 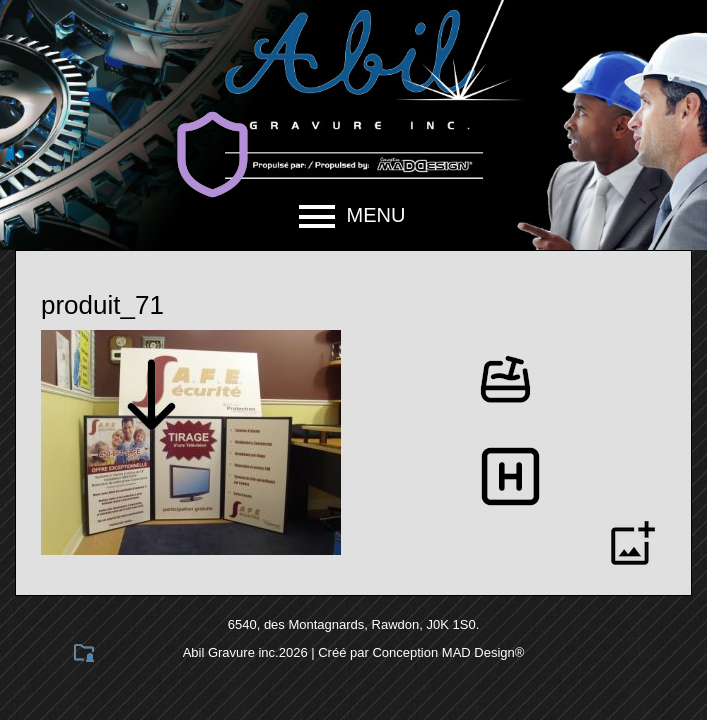 What do you see at coordinates (84, 652) in the screenshot?
I see `access user profile folder` at bounding box center [84, 652].